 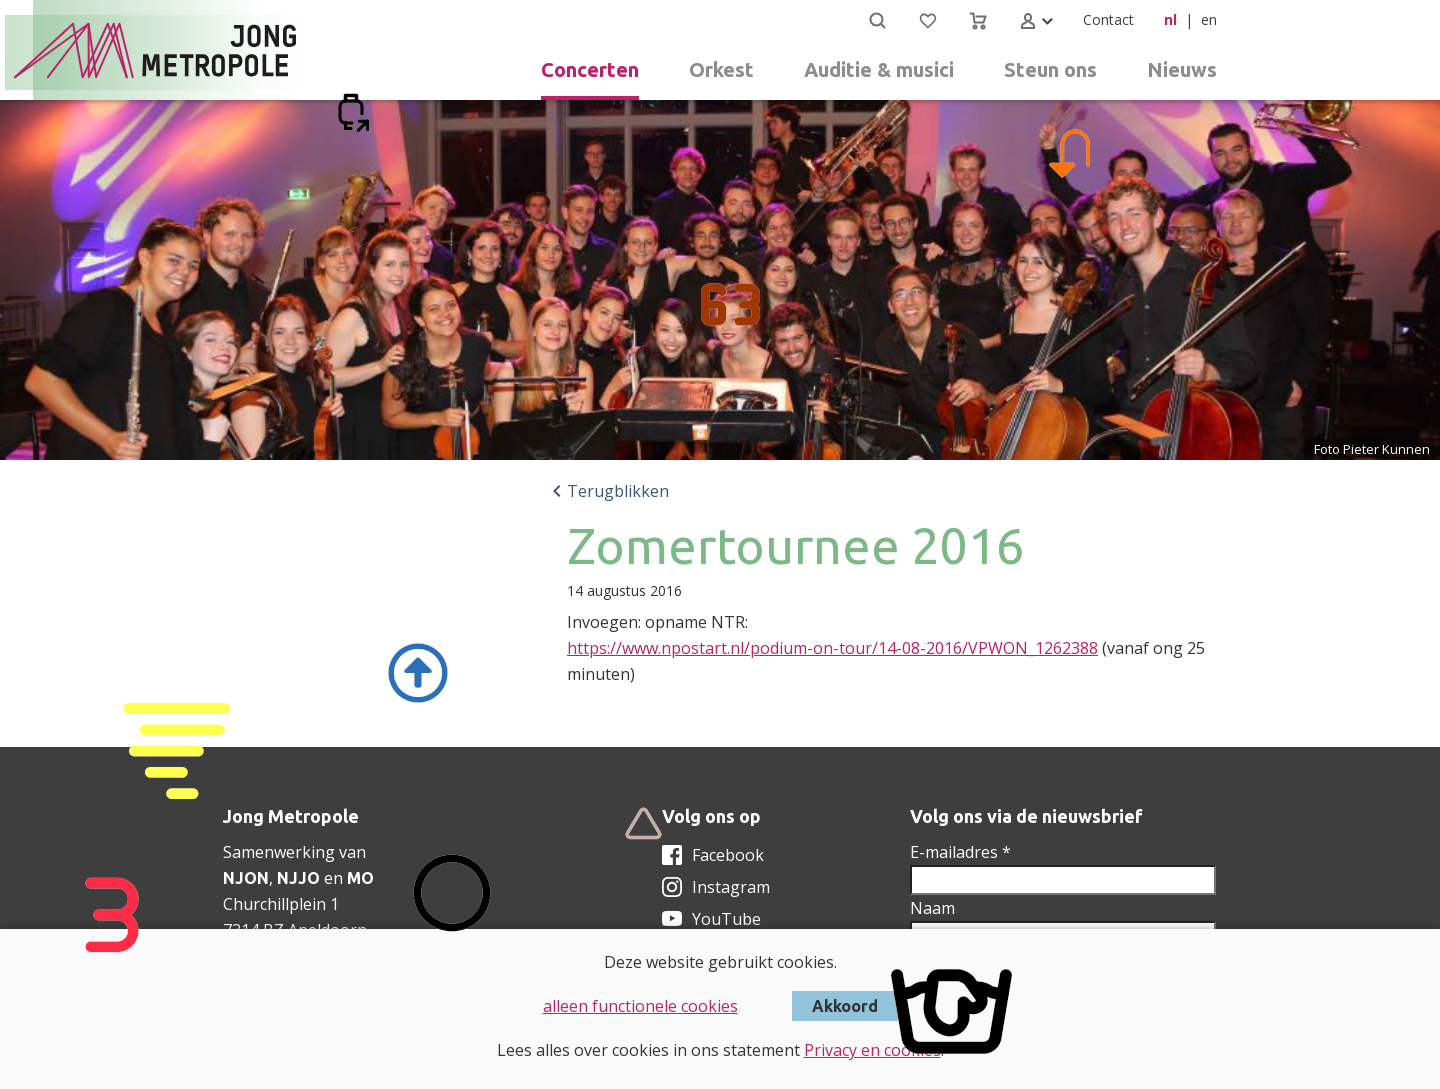 What do you see at coordinates (112, 915) in the screenshot?
I see `indicates the number 3 in a list or count` at bounding box center [112, 915].